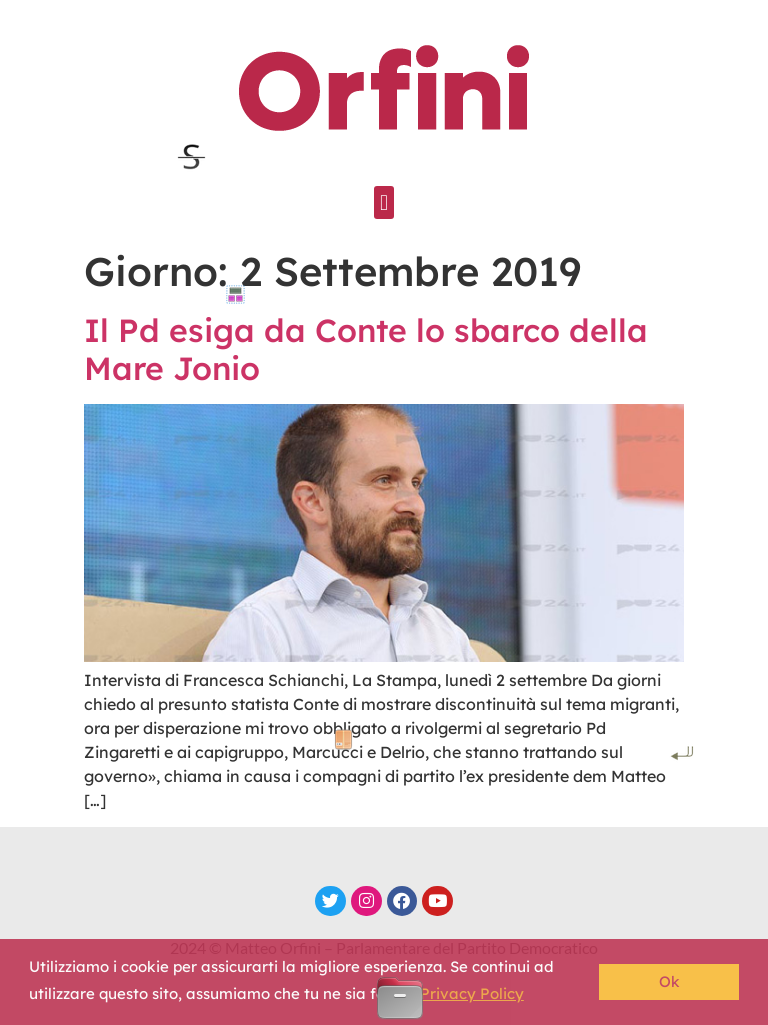  Describe the element at coordinates (681, 751) in the screenshot. I see `reply to all recipients of an email` at that location.